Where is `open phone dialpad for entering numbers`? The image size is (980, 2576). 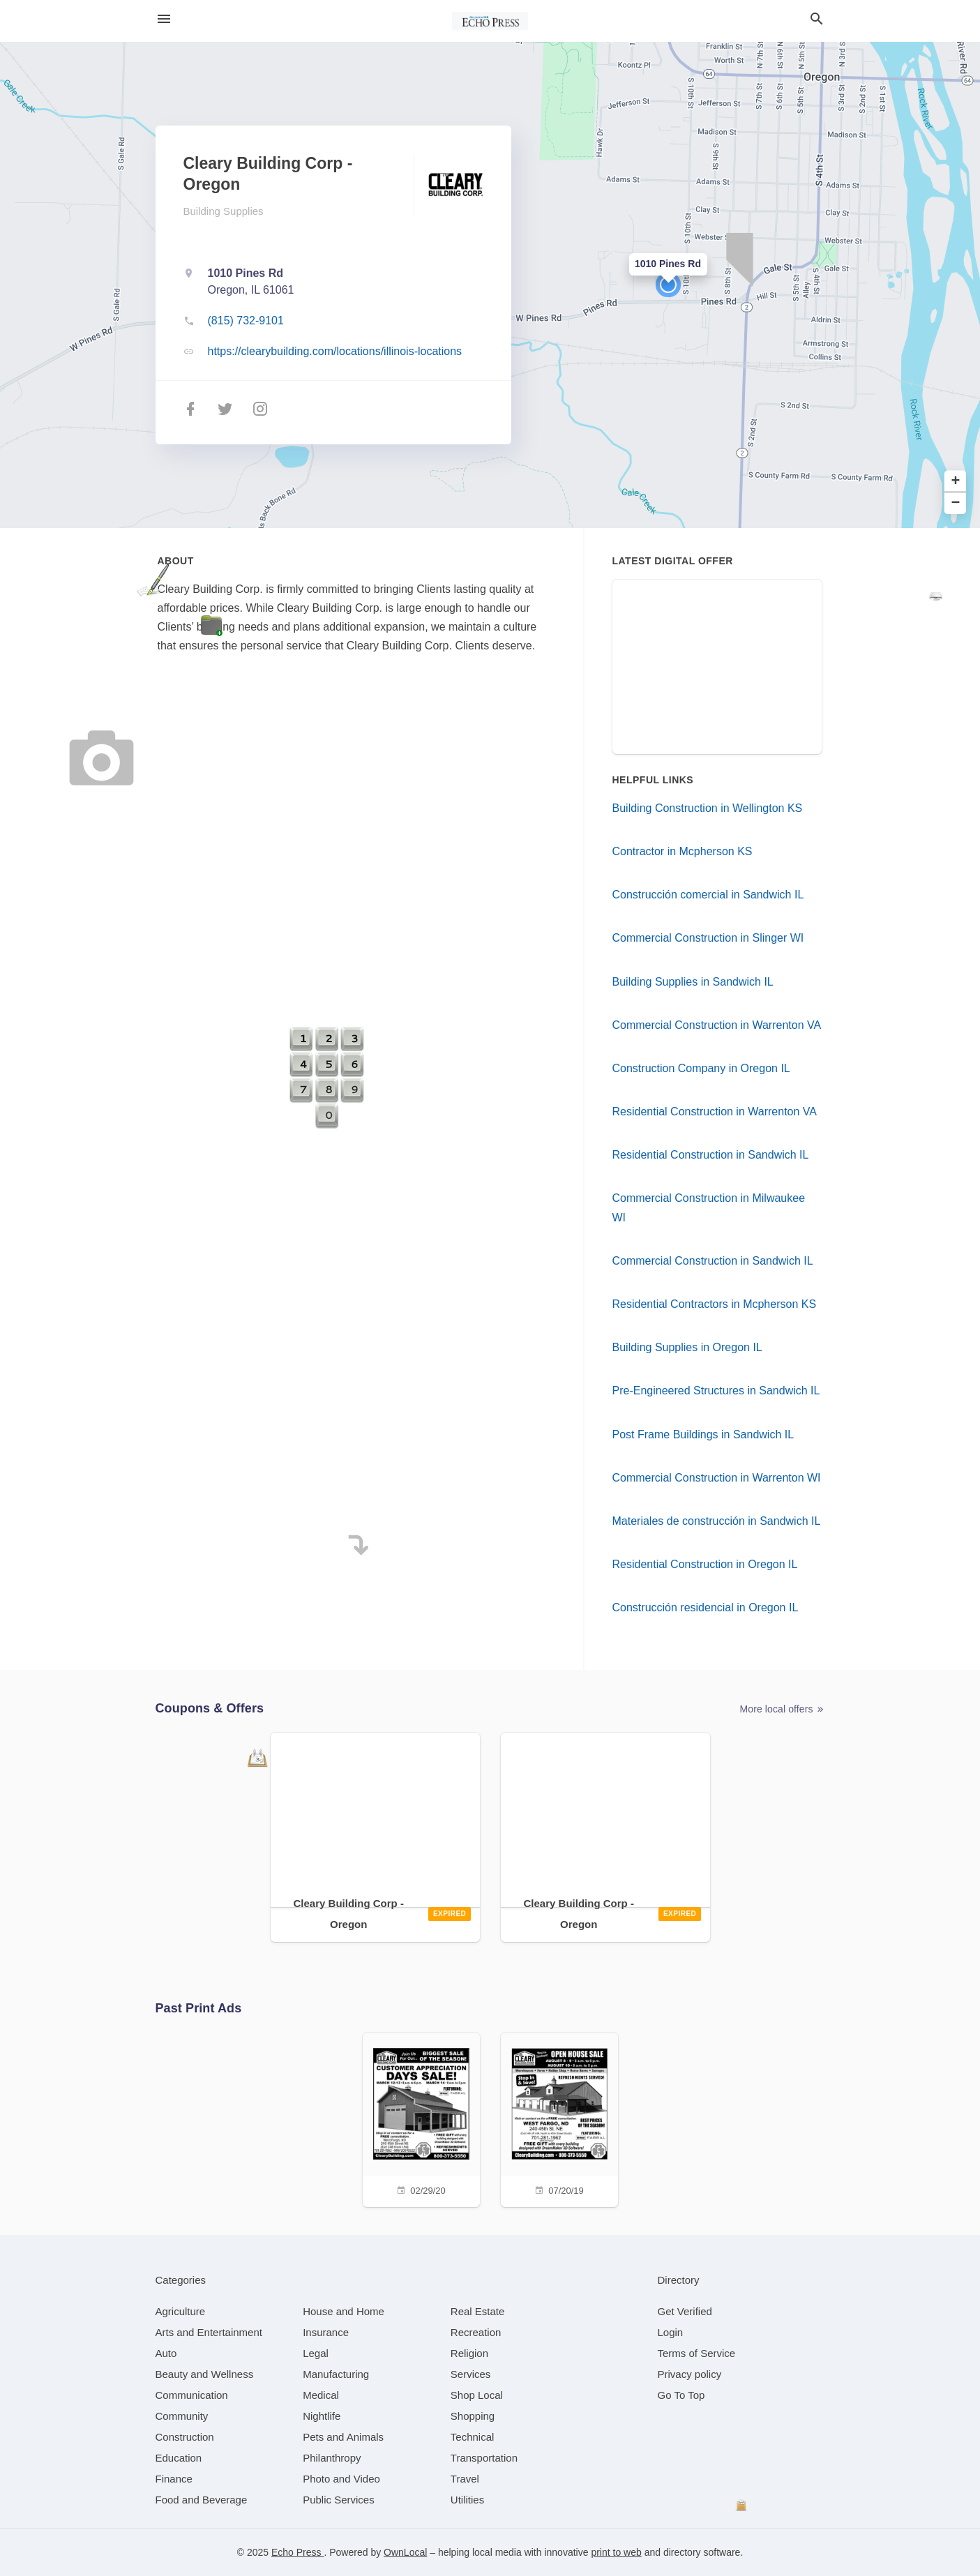
open phone dialpad for entering numbers is located at coordinates (327, 1077).